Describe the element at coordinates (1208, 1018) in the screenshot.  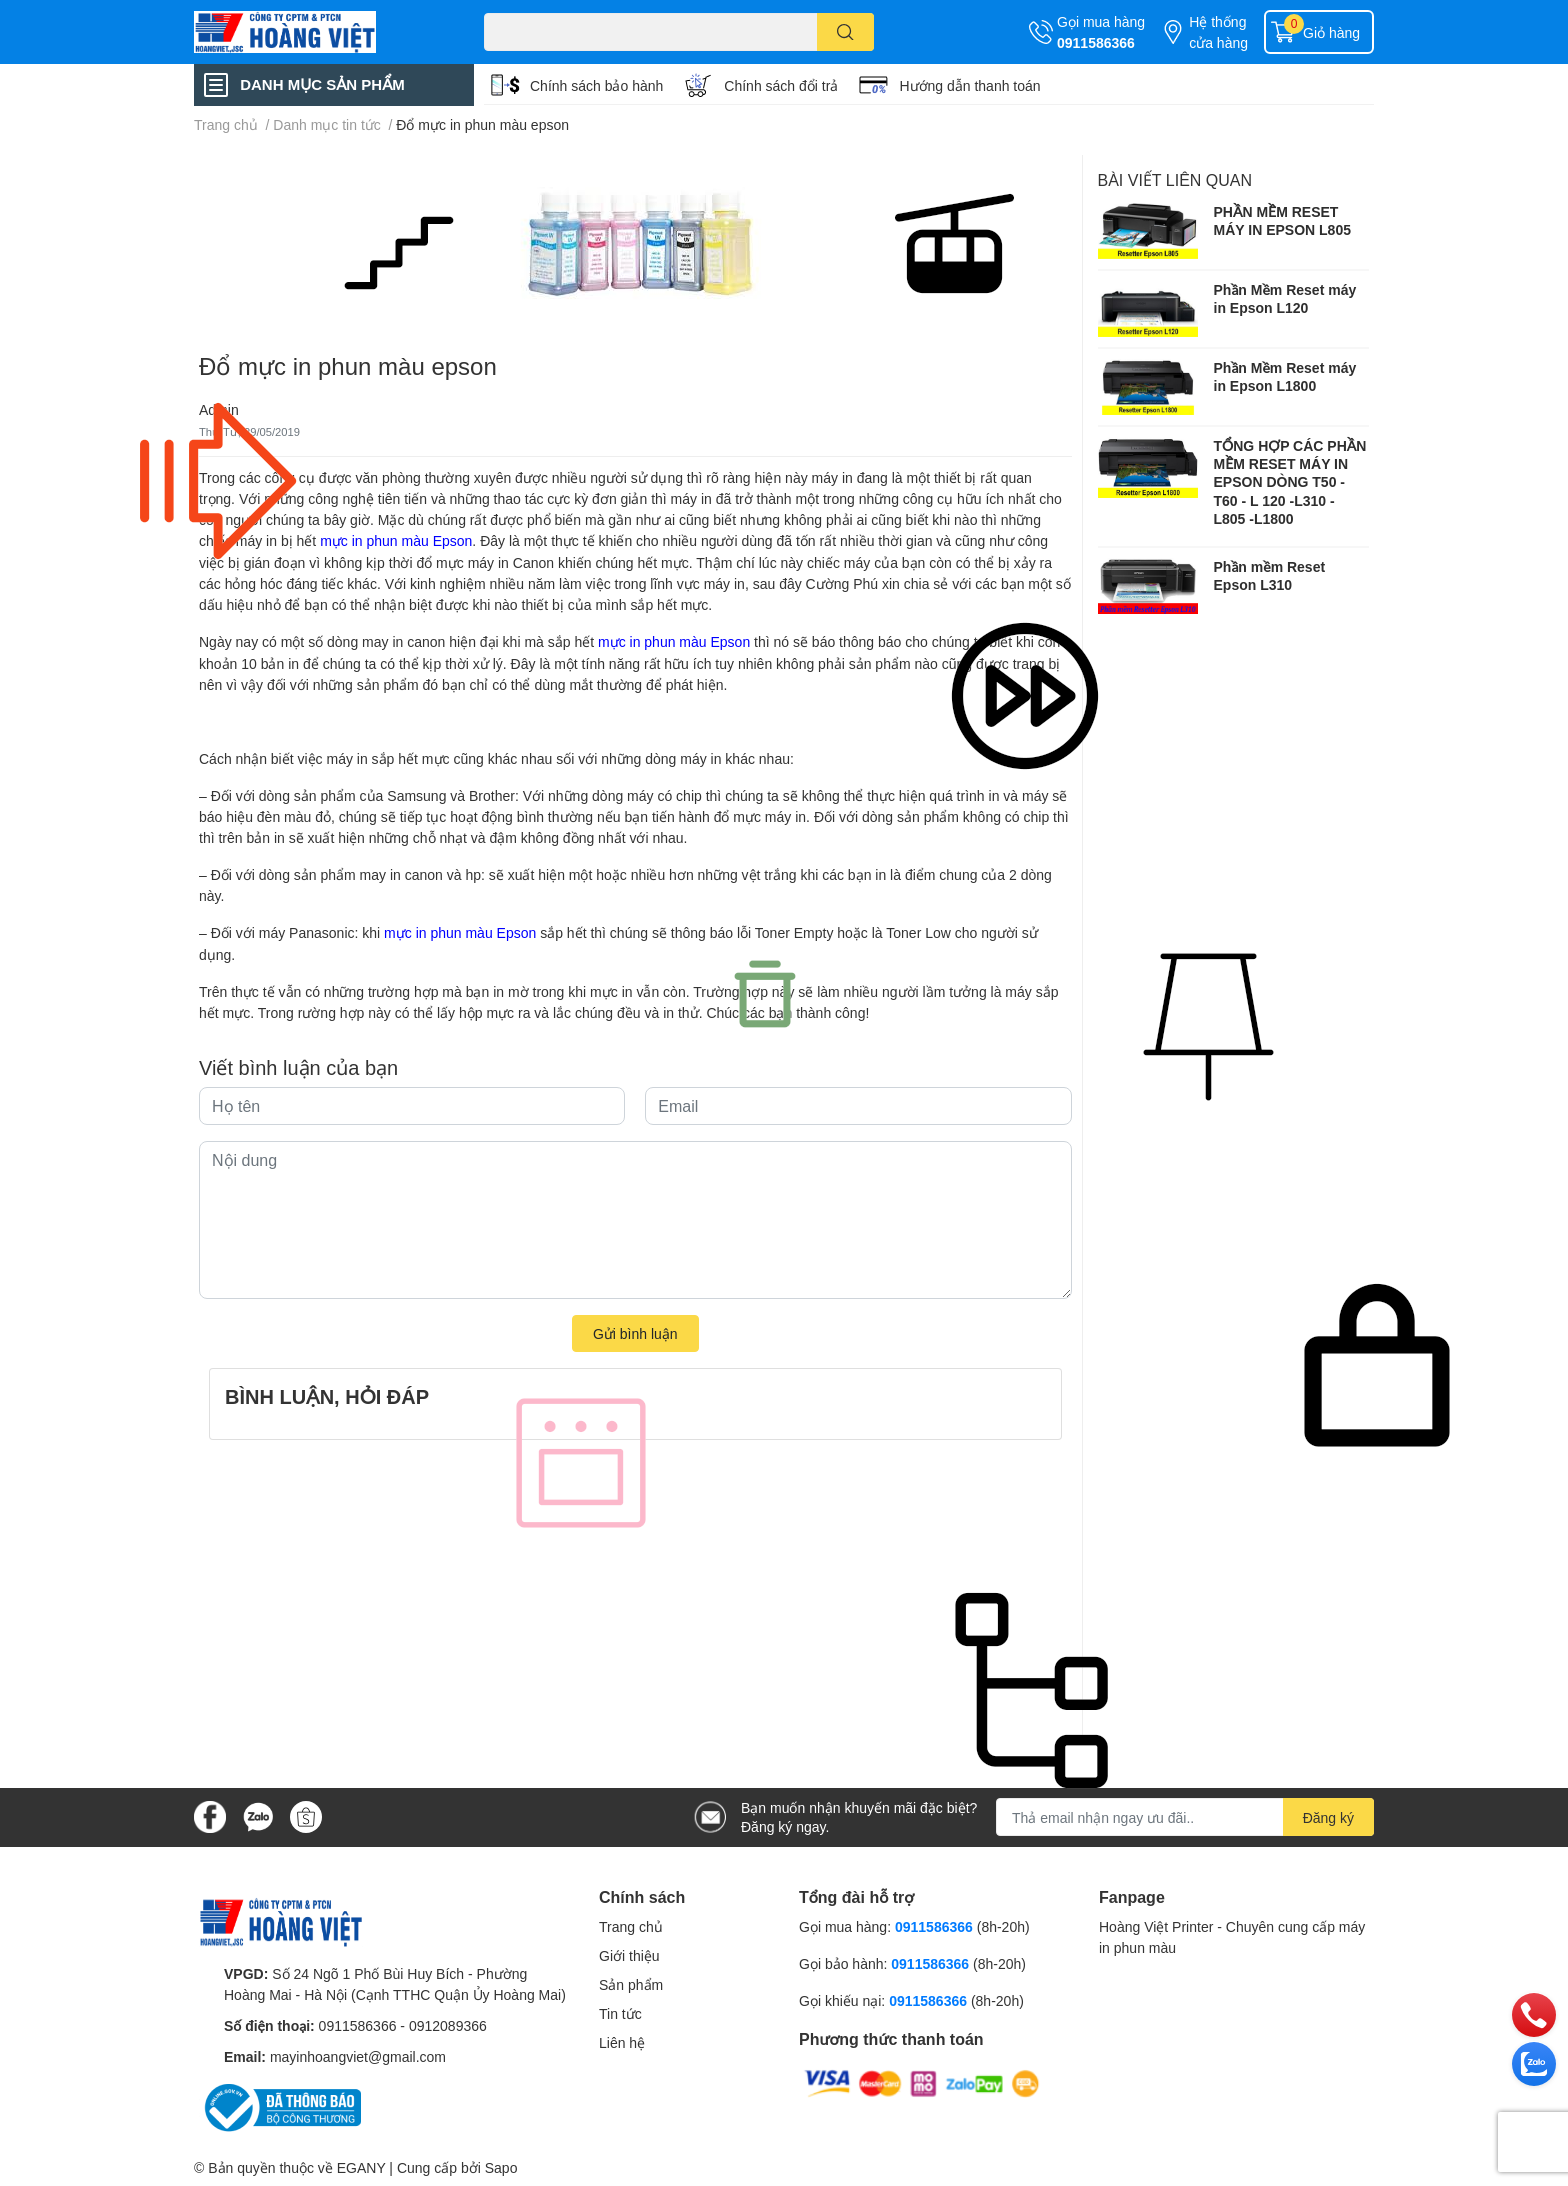
I see `pin item to keep it visible` at that location.